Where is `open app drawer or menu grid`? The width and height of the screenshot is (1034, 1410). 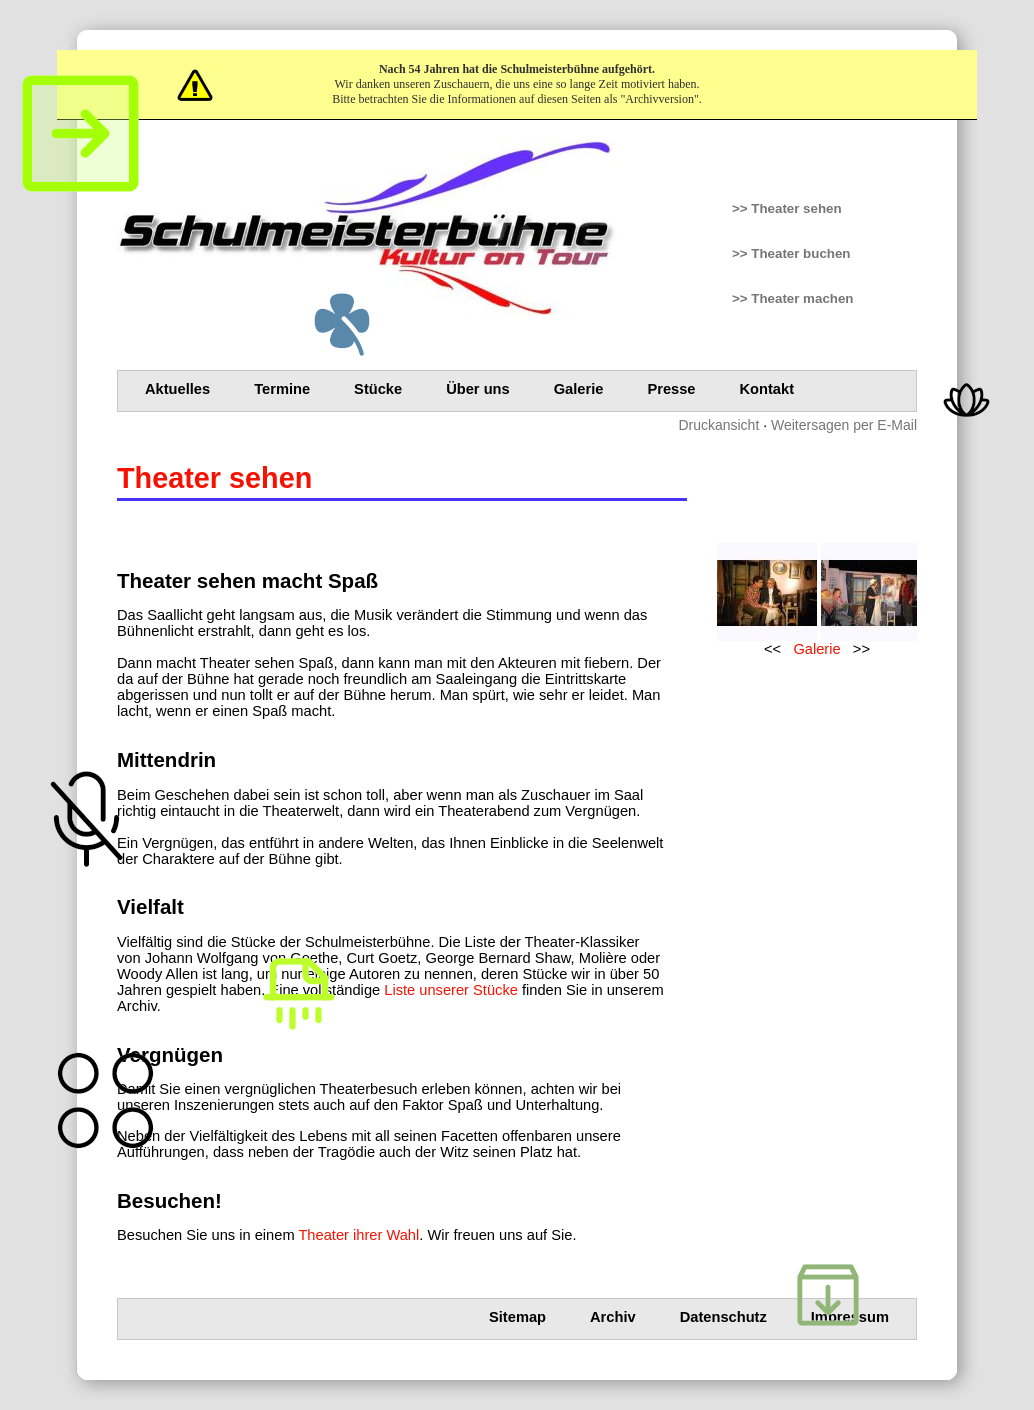
open app drawer or menu grid is located at coordinates (105, 1100).